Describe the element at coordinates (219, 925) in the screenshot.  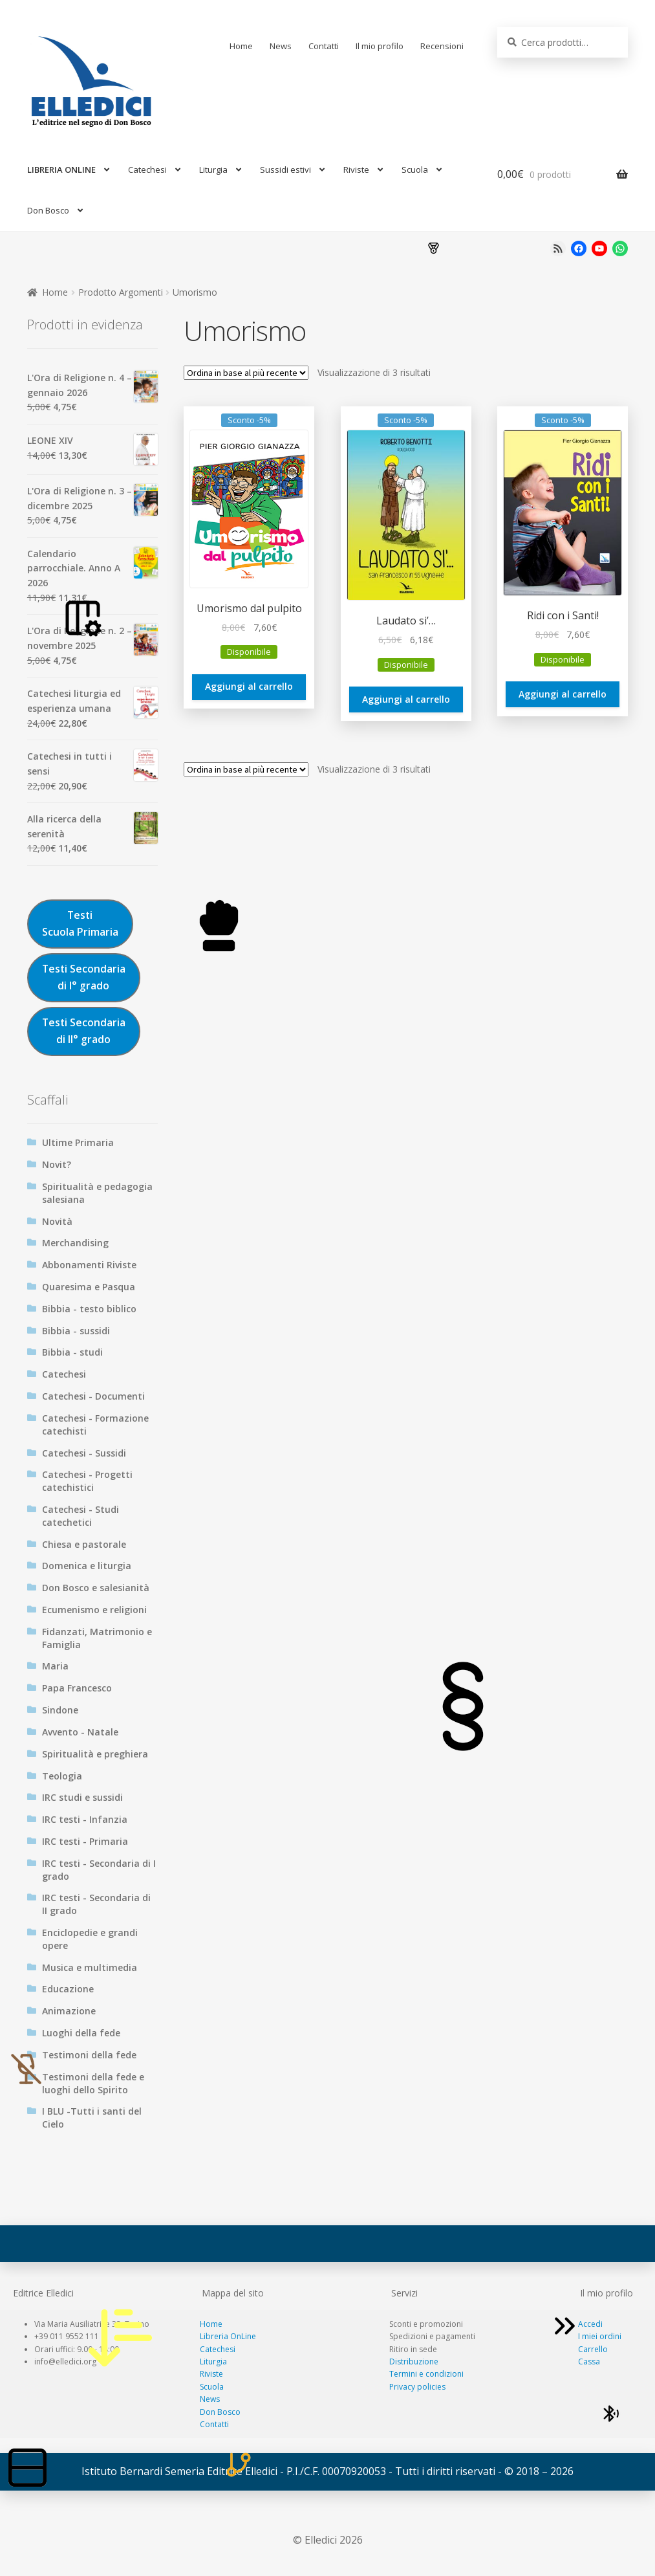
I see `rock gesture for rock-paper-scissors game` at that location.